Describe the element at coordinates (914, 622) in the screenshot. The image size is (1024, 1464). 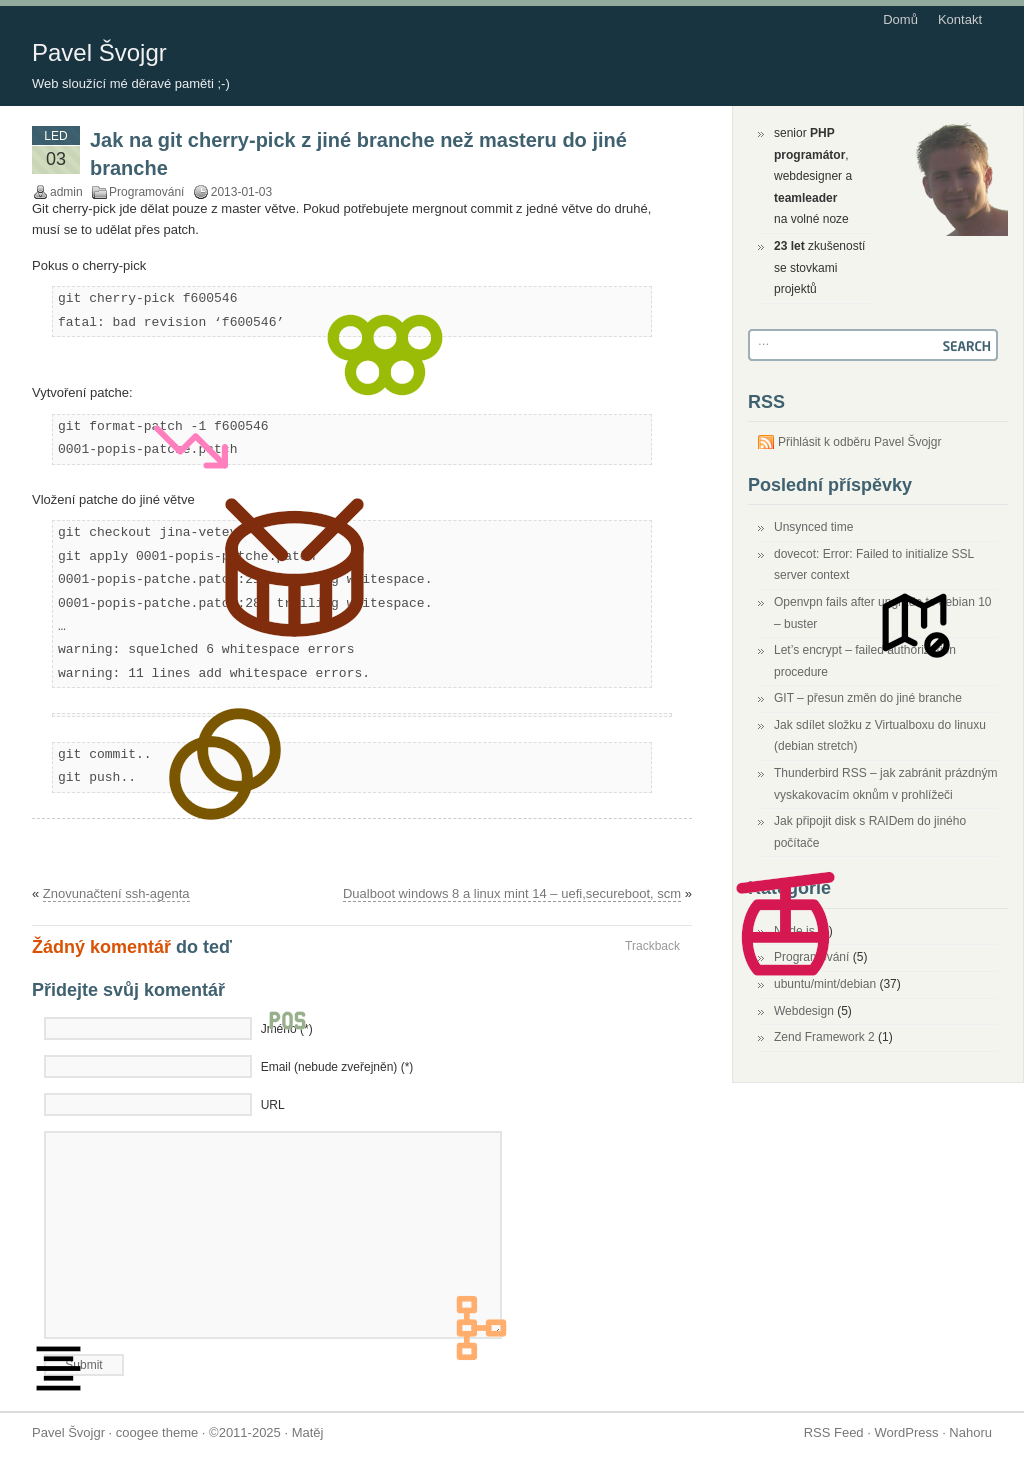
I see `cancel map navigation or directions` at that location.